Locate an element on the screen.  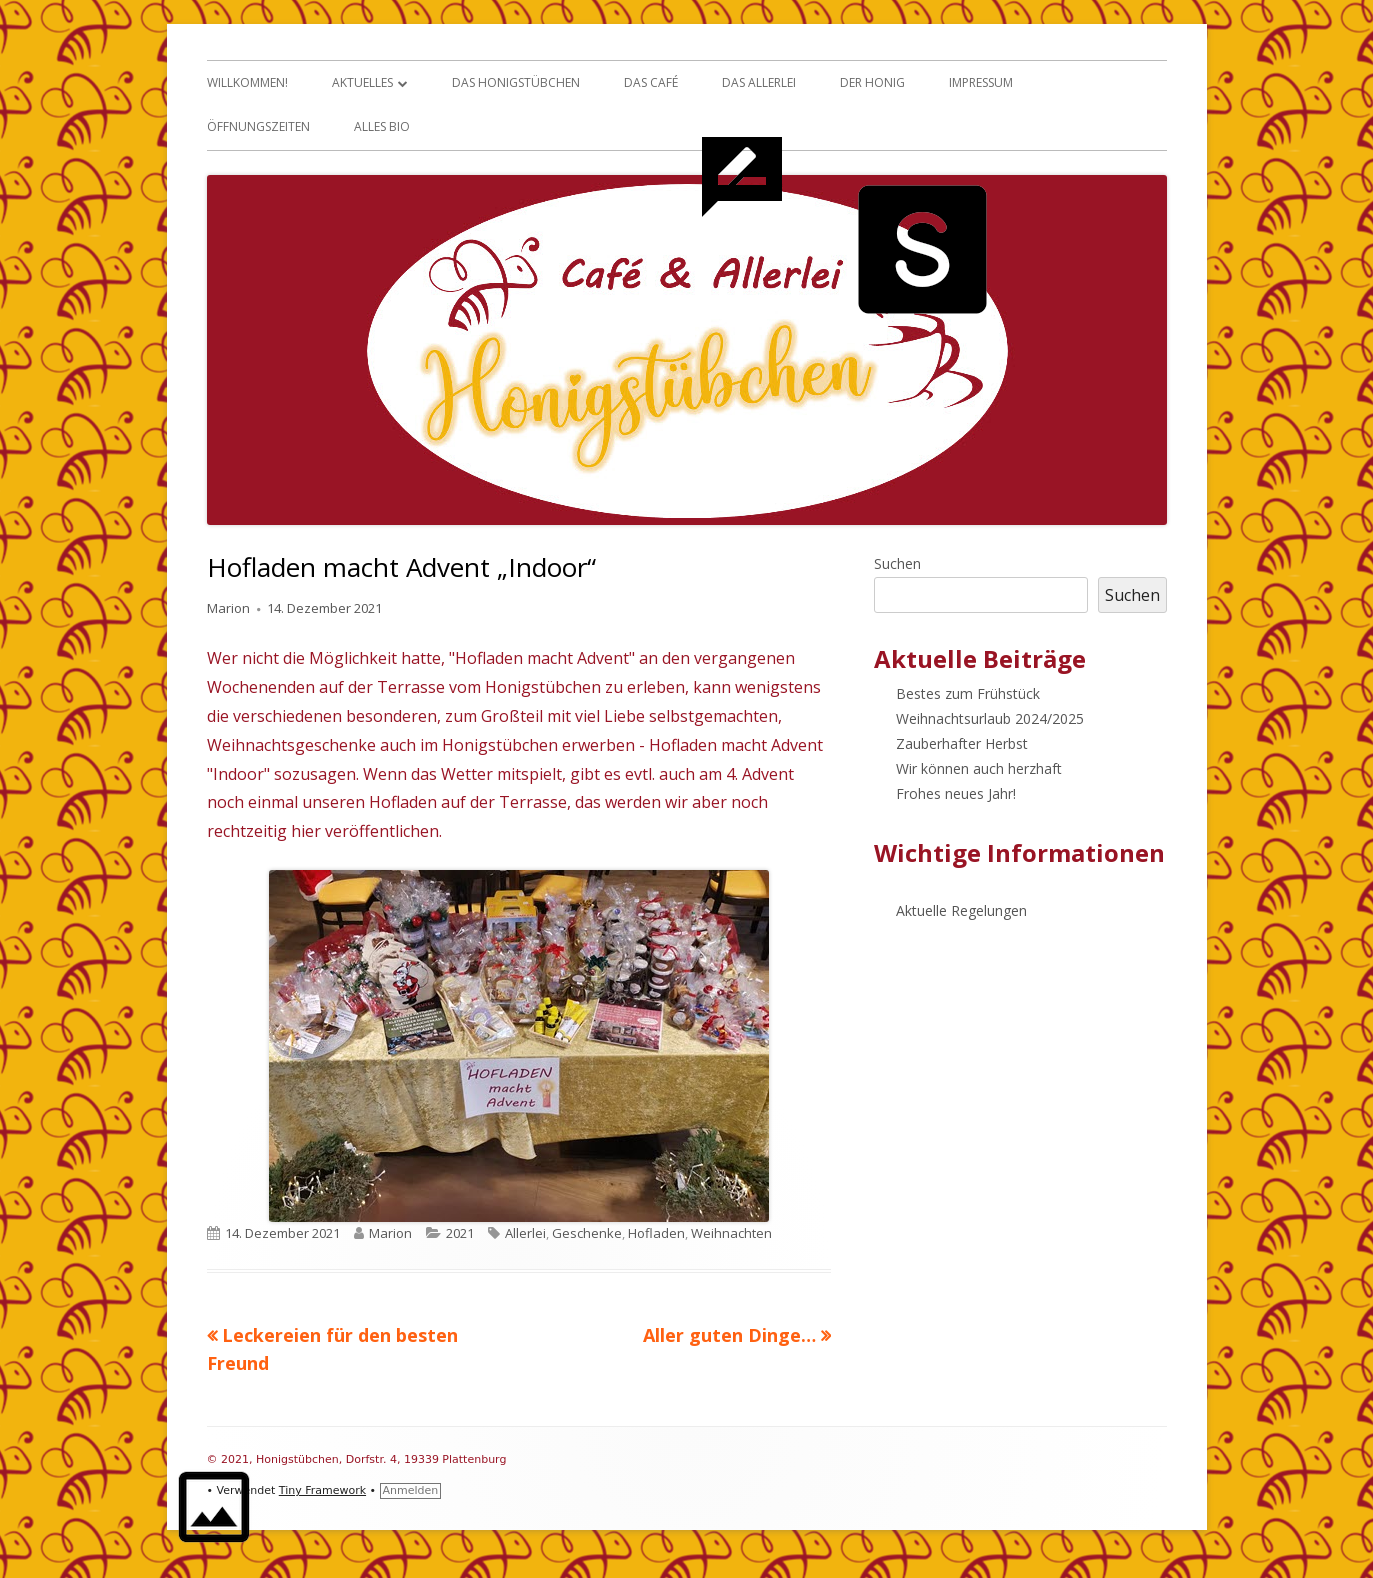
write a review or rating is located at coordinates (742, 177).